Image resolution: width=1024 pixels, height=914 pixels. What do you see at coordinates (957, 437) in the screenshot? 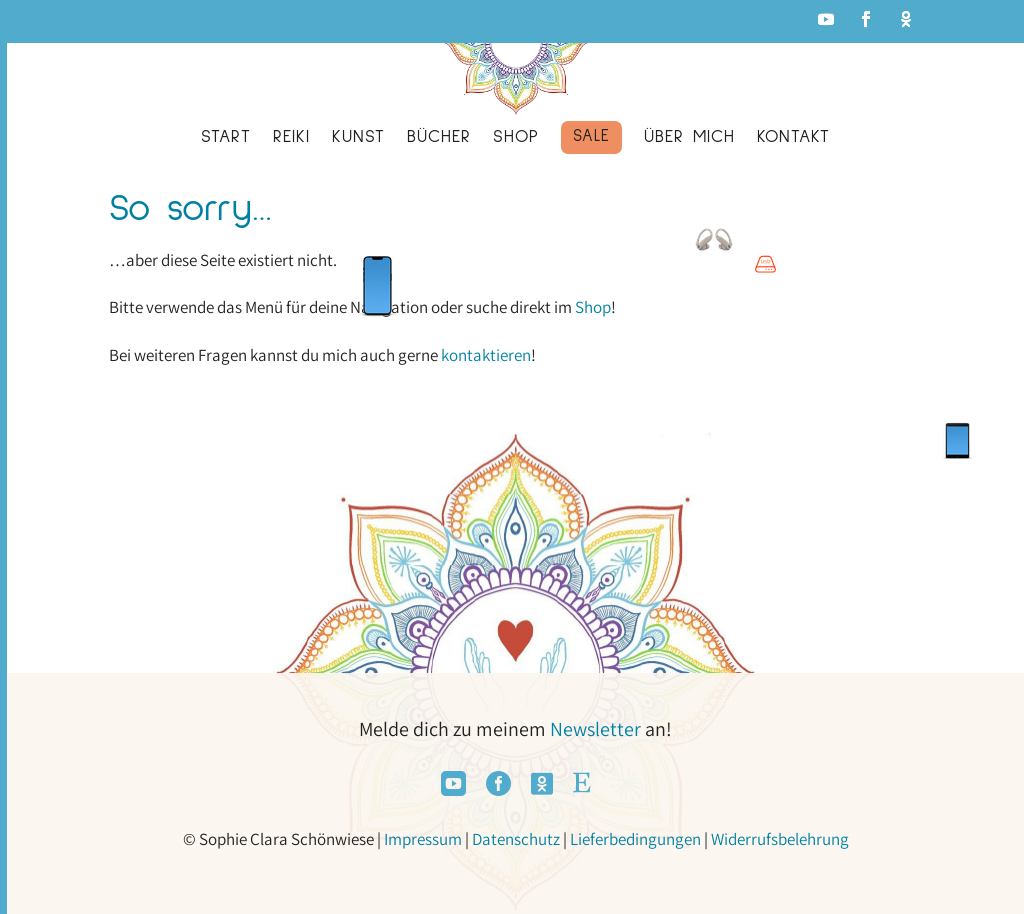
I see `iPad Mini 3 device icon in system settings` at bounding box center [957, 437].